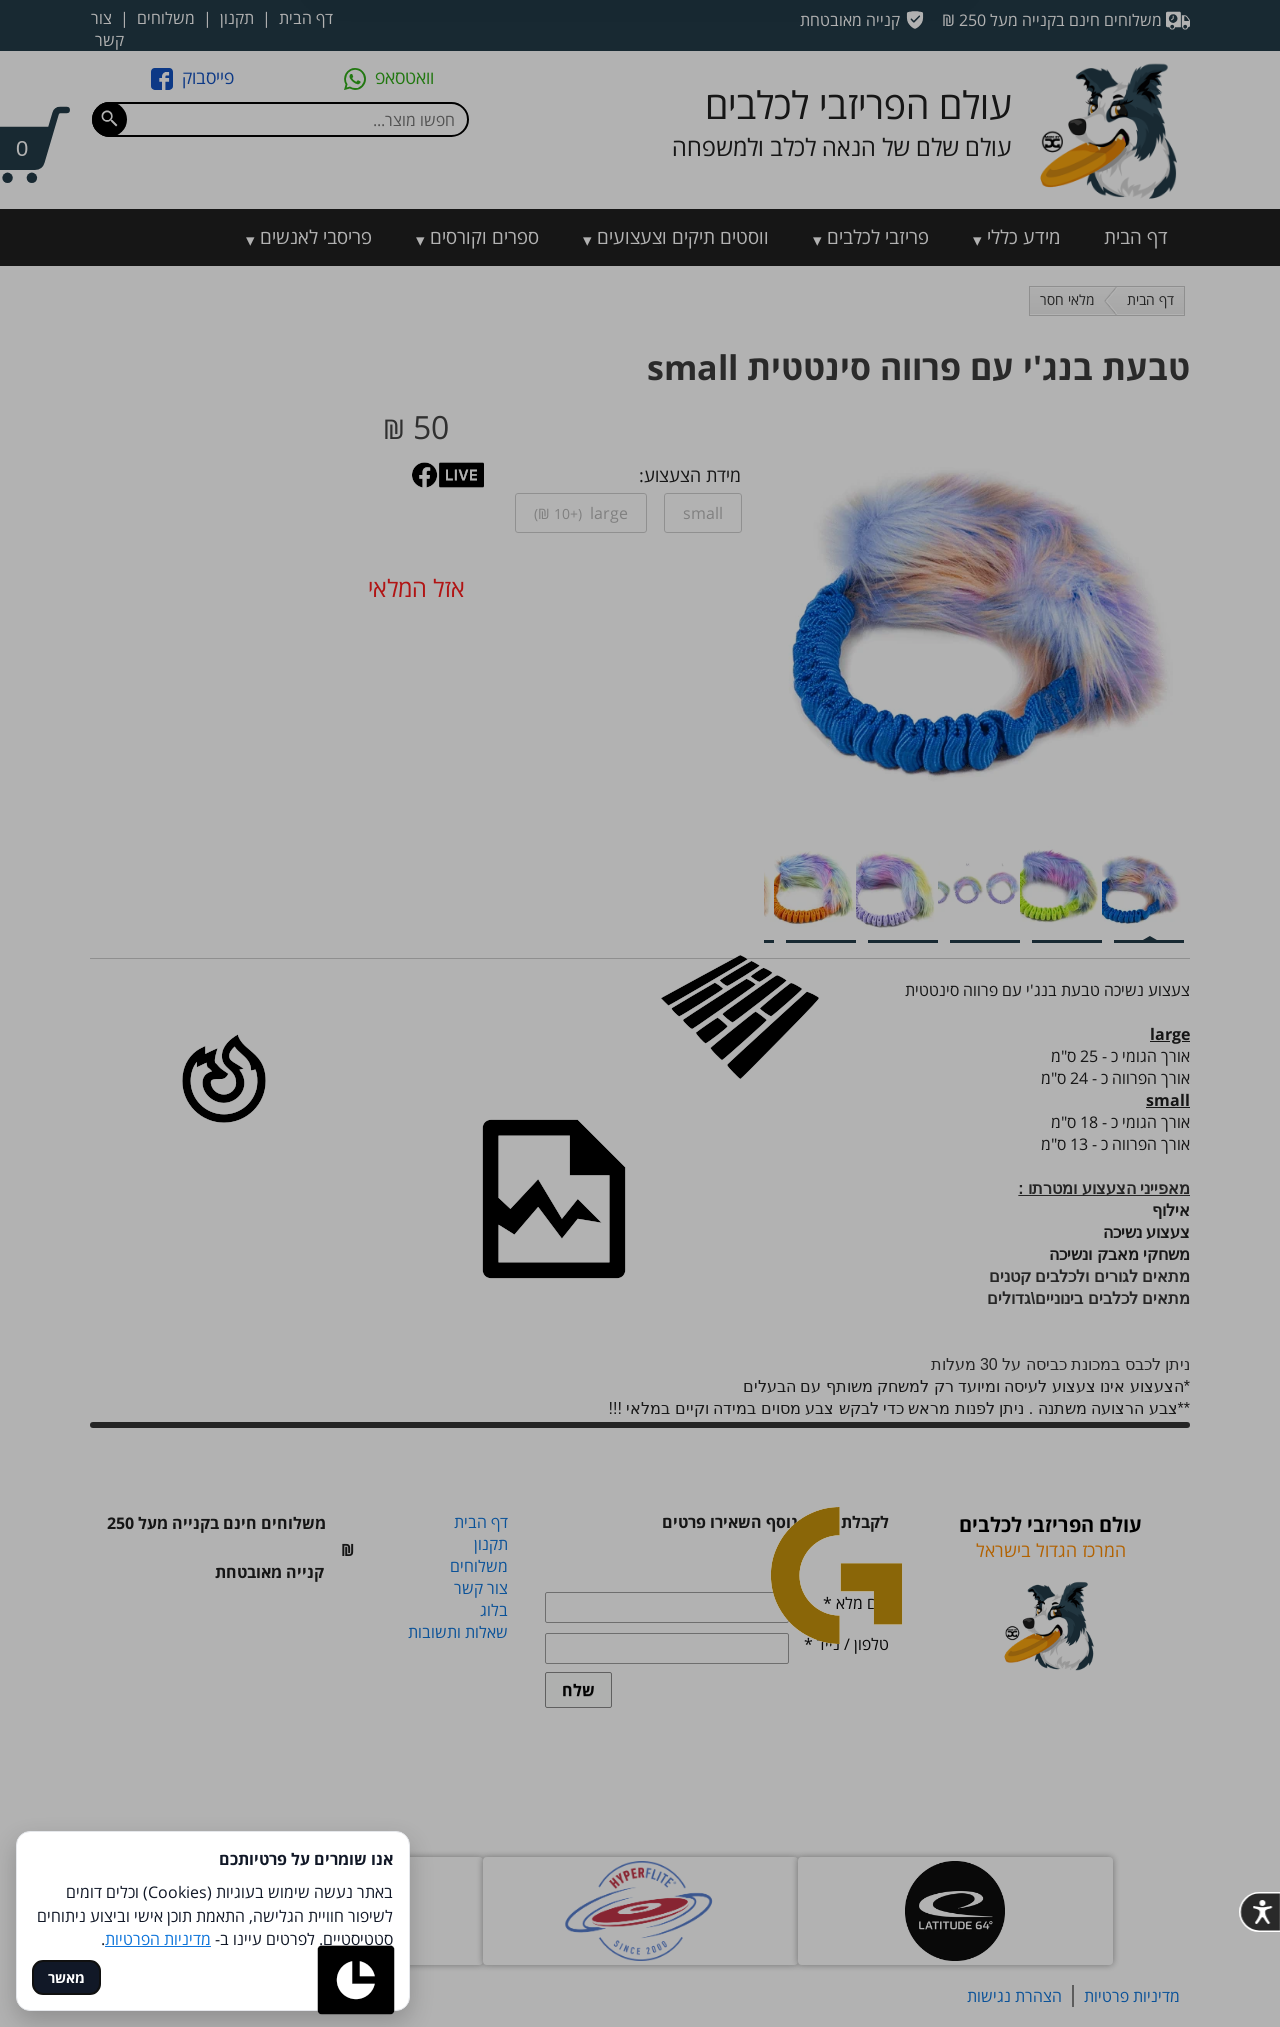  Describe the element at coordinates (448, 475) in the screenshot. I see `start a facebook live broadcast` at that location.